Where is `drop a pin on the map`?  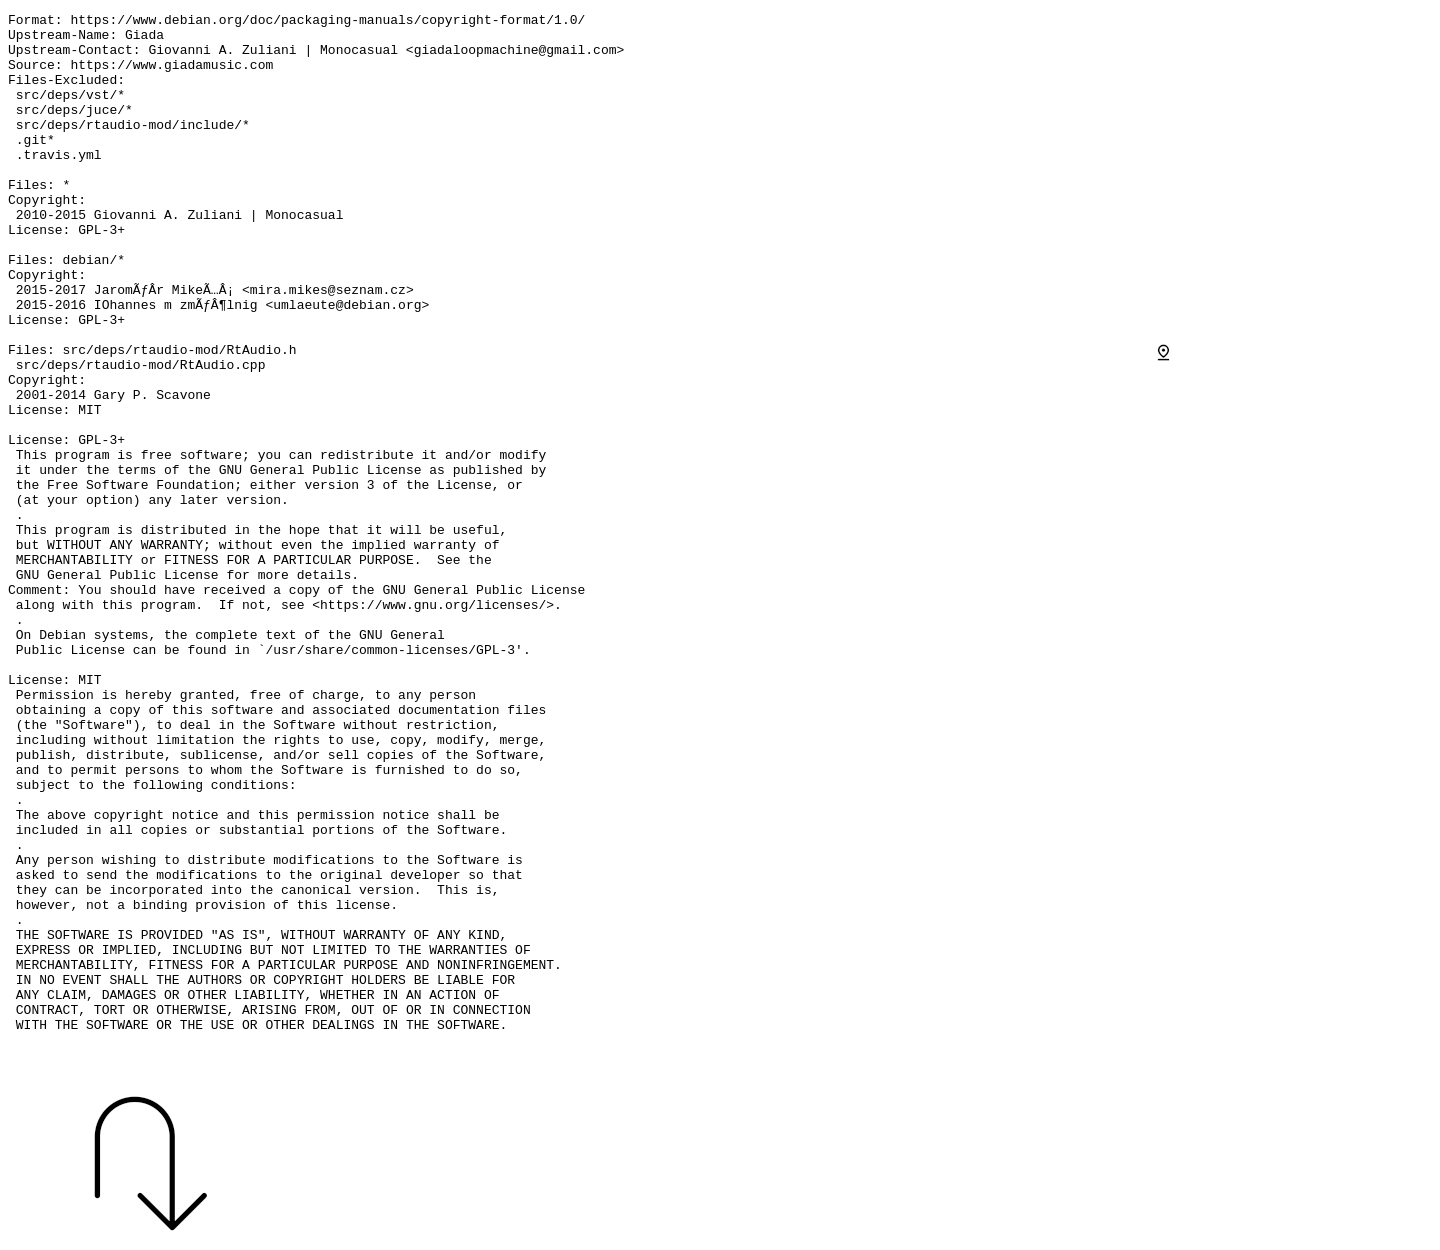 drop a pin on the map is located at coordinates (1163, 352).